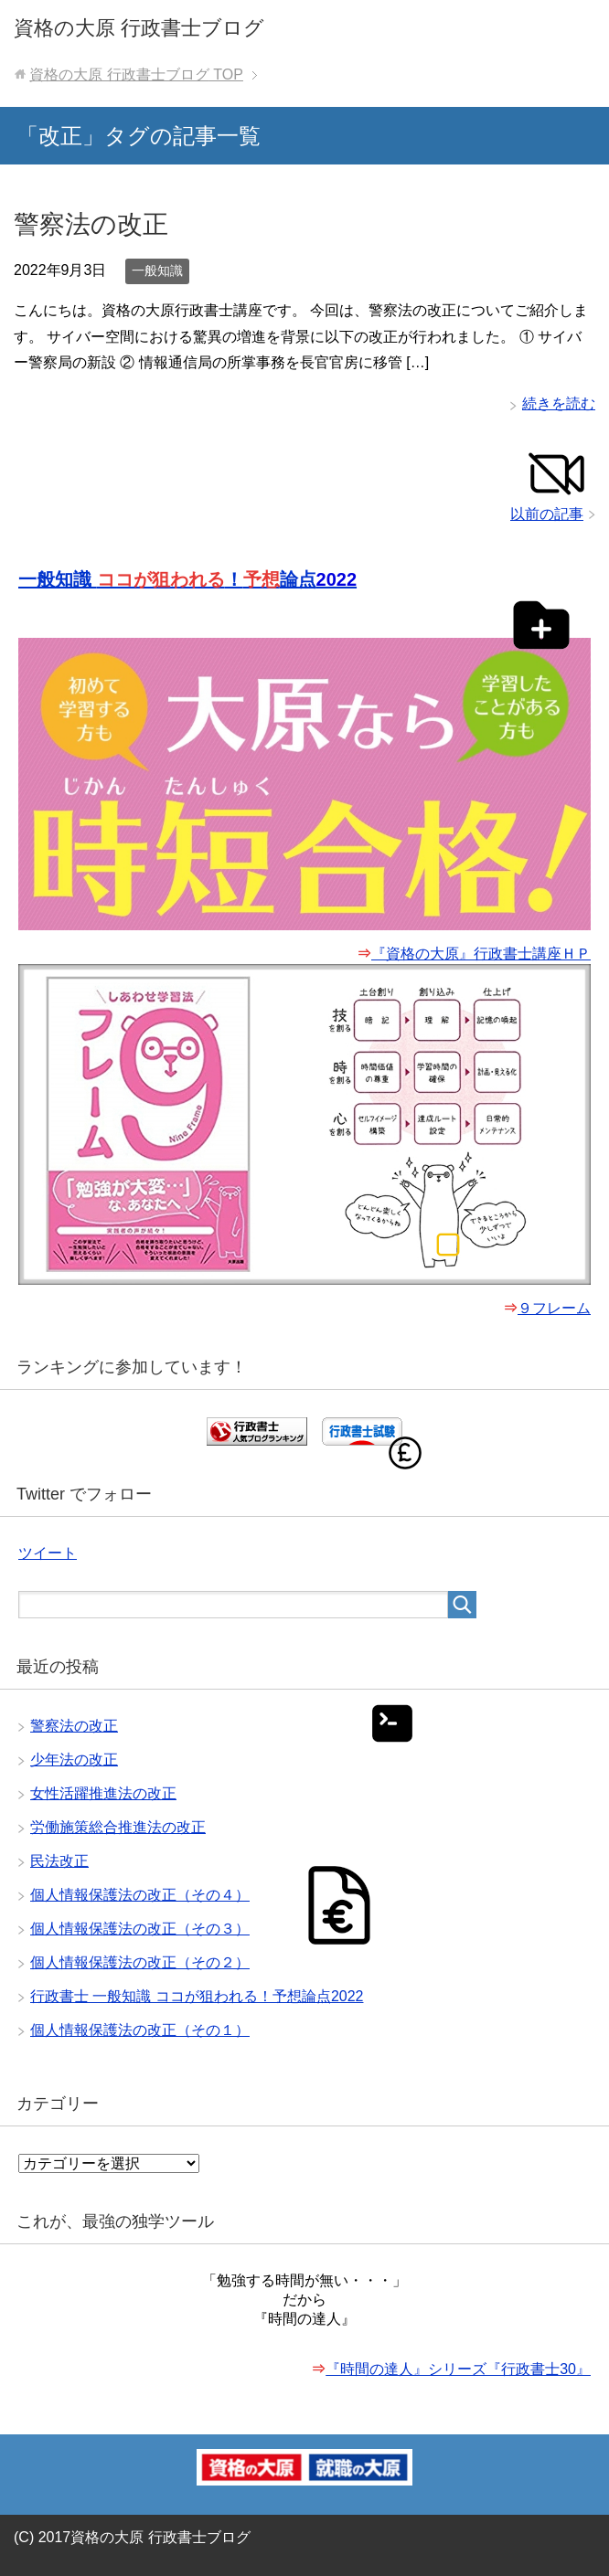 The image size is (609, 2576). I want to click on create a new folder, so click(541, 625).